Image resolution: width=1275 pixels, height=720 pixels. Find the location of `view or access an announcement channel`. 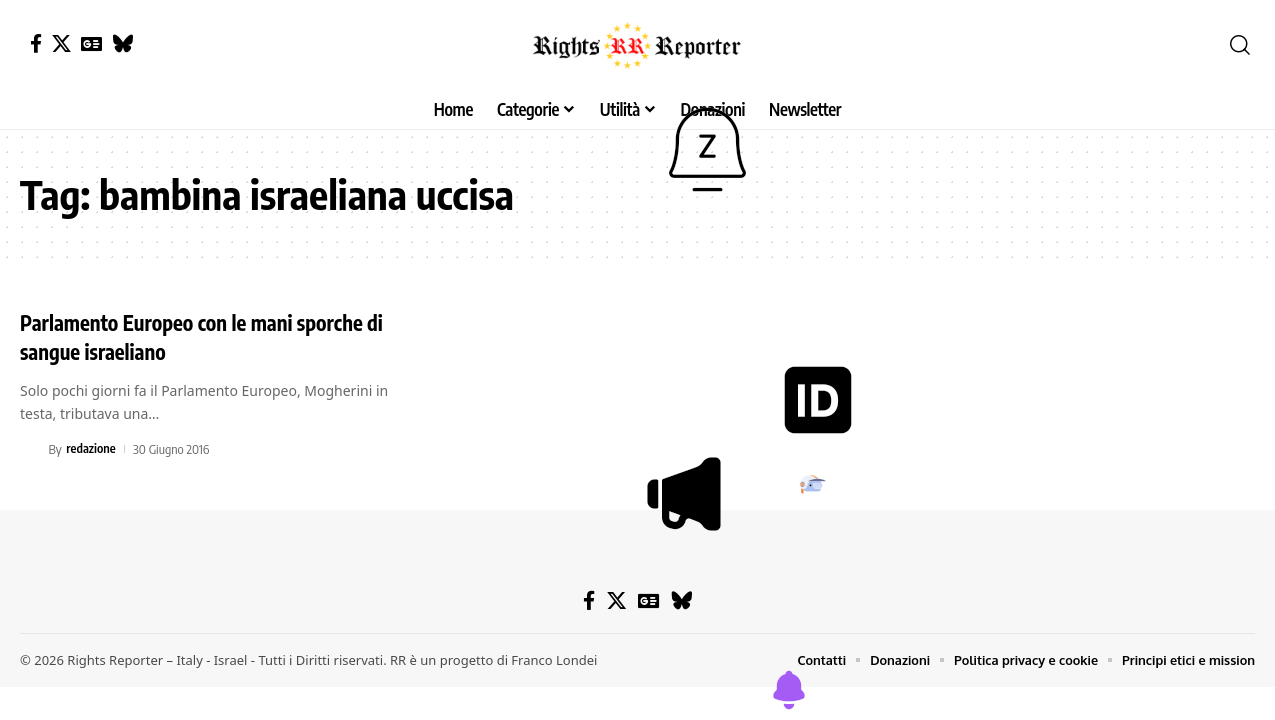

view or access an announcement channel is located at coordinates (684, 494).